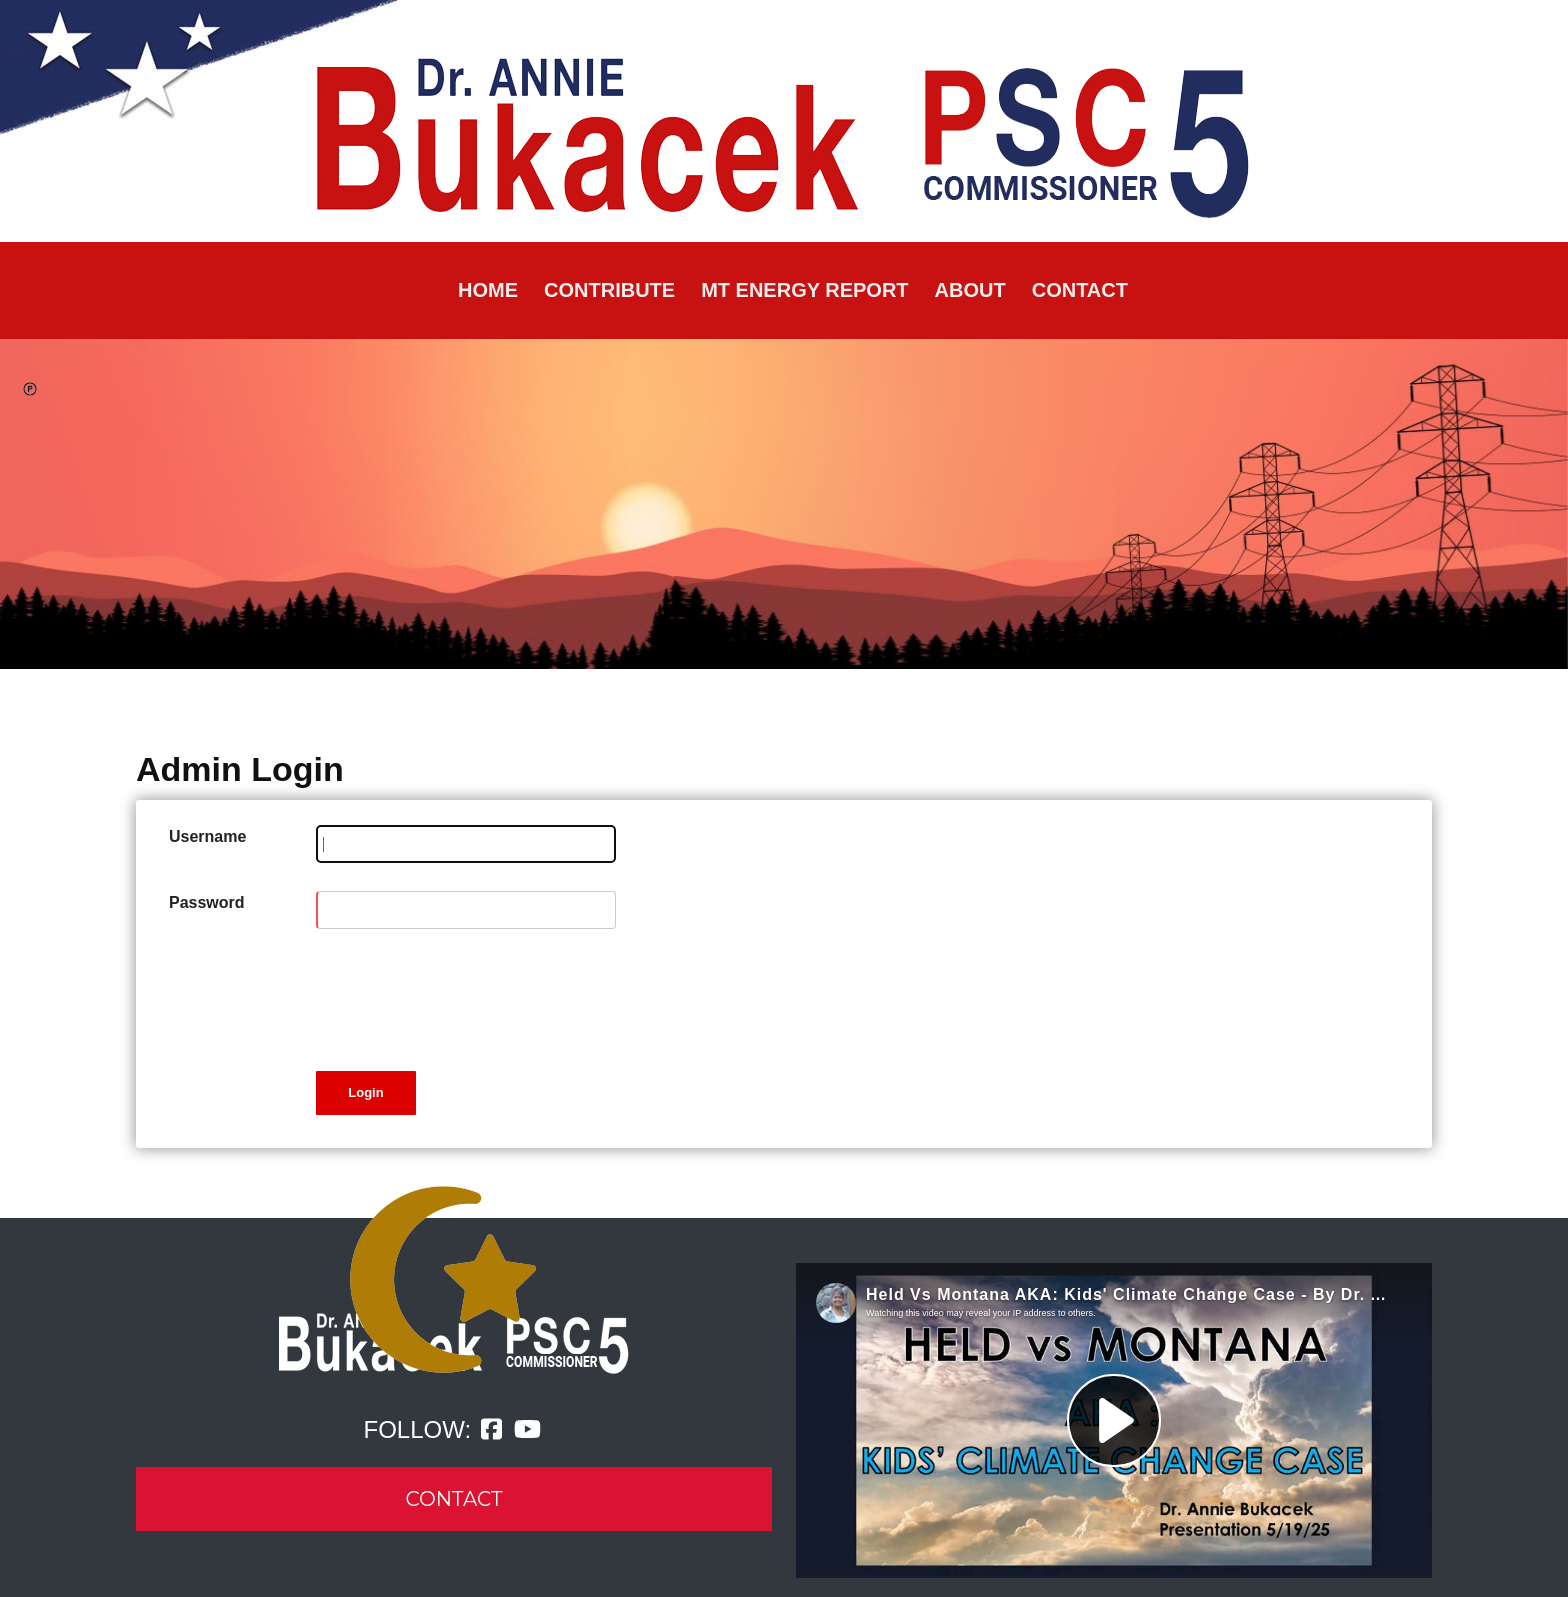  I want to click on indicates islamic religious content or settings, so click(443, 1279).